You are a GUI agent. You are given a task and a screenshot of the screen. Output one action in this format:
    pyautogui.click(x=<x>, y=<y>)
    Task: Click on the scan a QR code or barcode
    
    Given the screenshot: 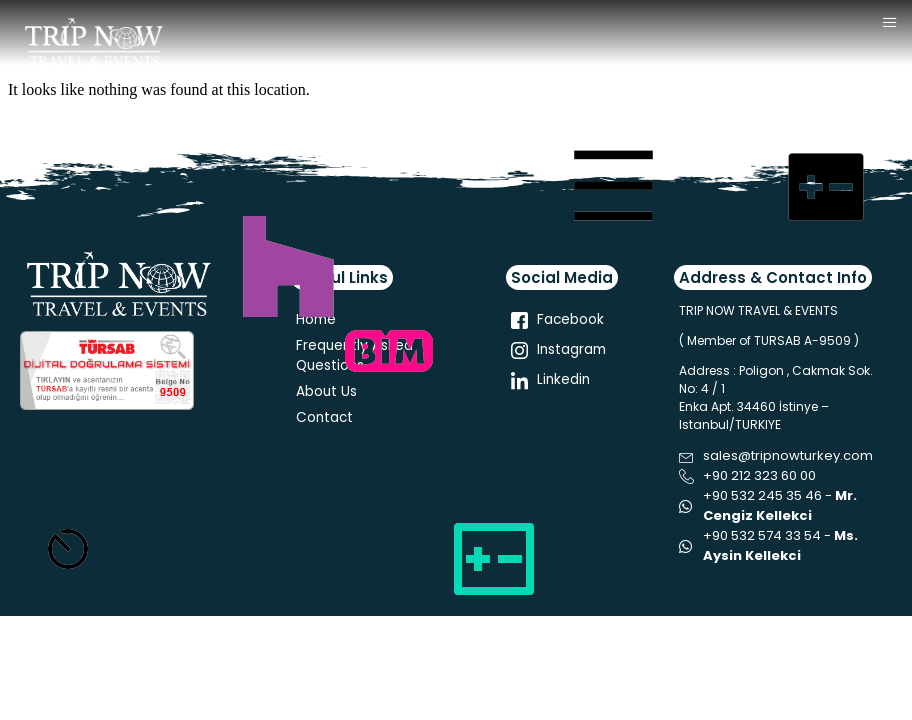 What is the action you would take?
    pyautogui.click(x=68, y=549)
    